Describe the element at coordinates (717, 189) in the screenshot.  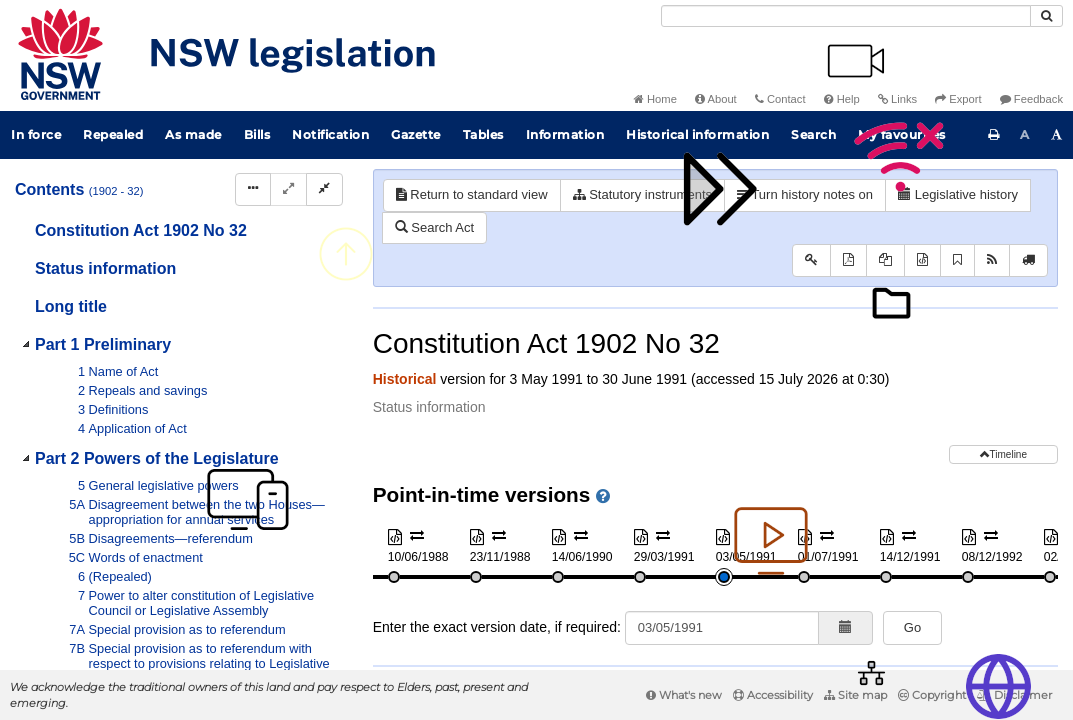
I see `skip forward or advance to next item` at that location.